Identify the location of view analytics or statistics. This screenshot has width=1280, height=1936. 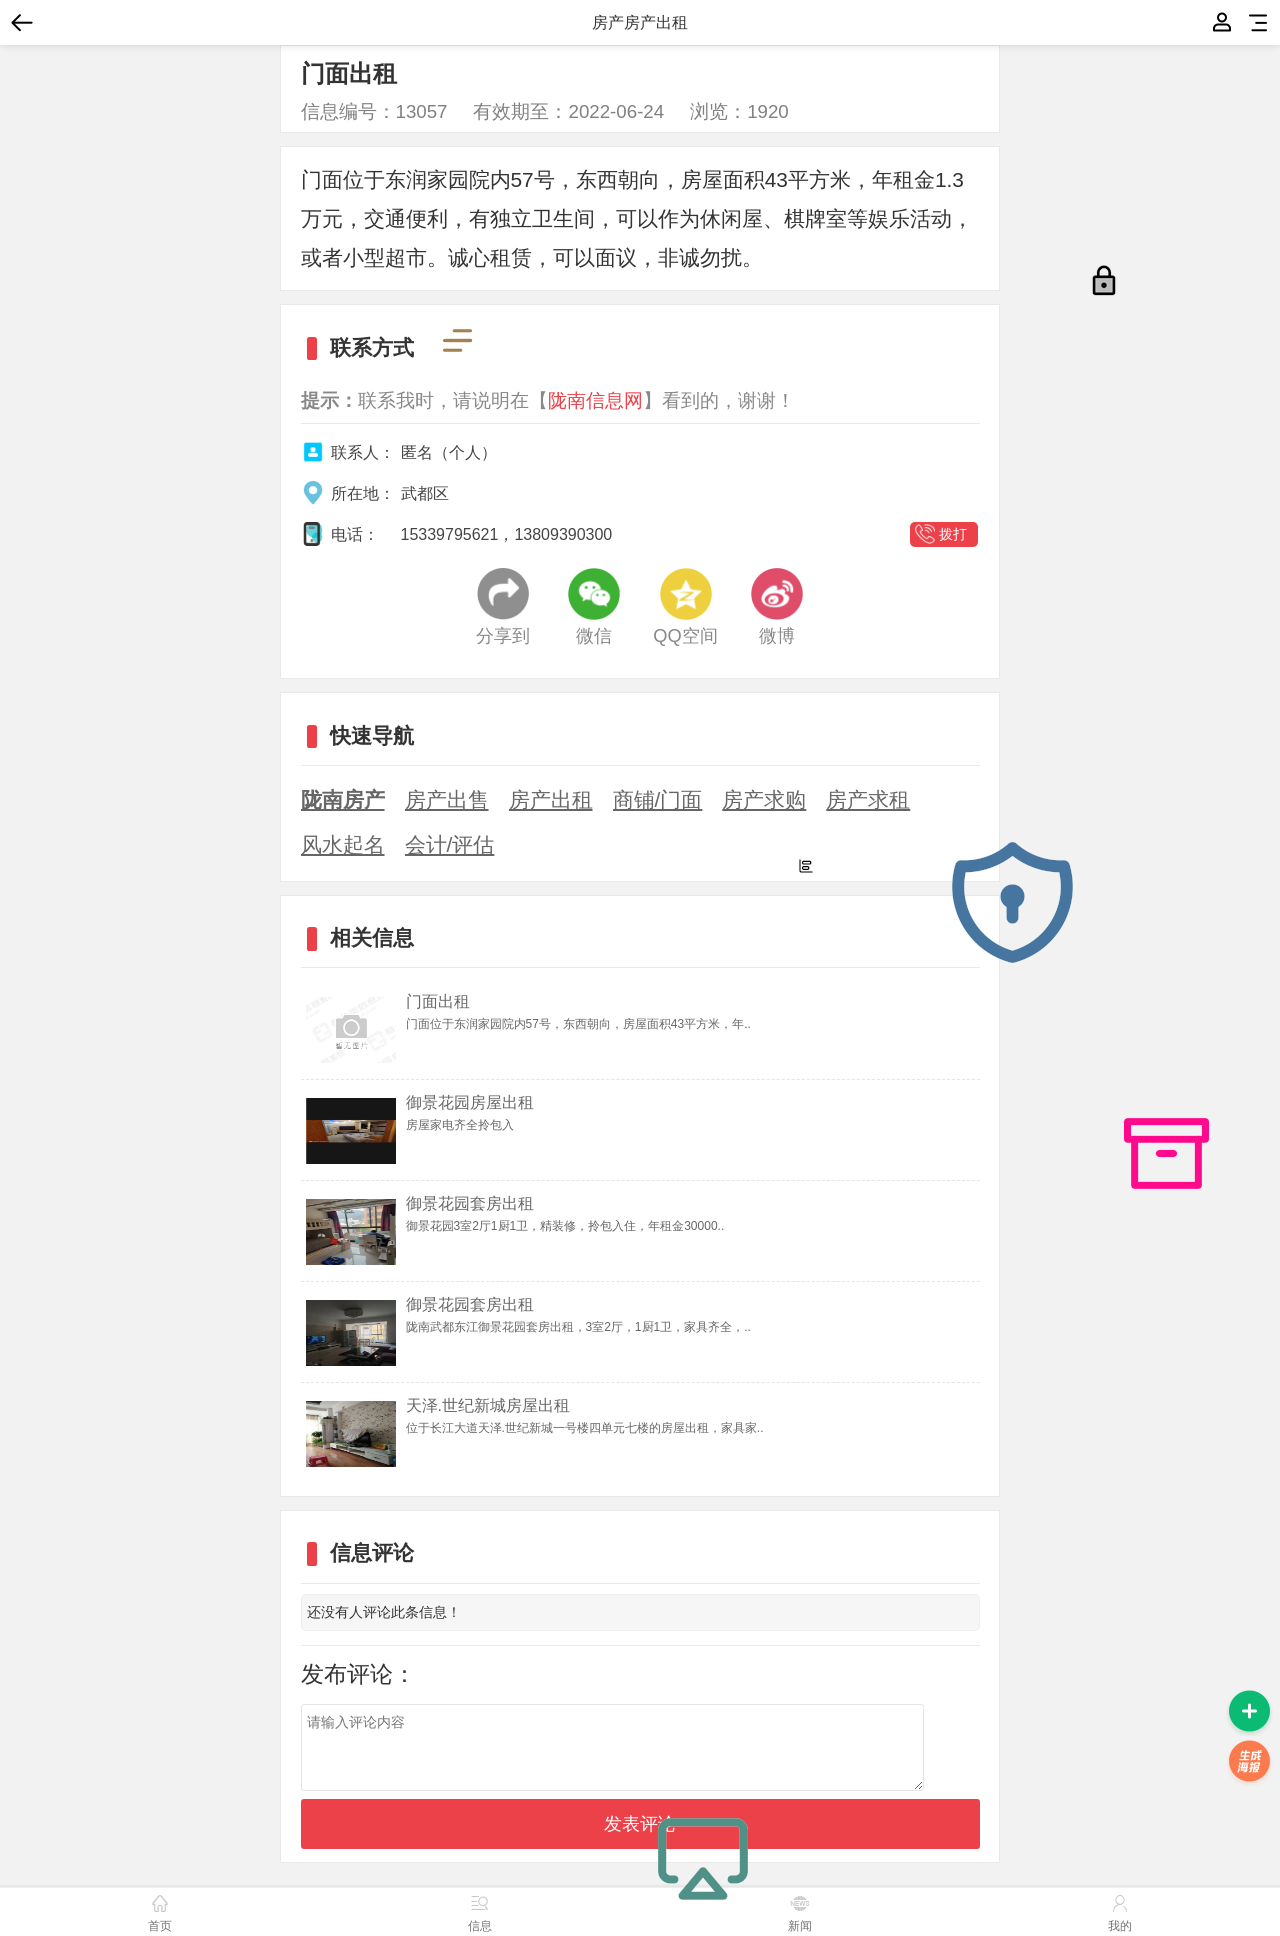
(806, 866).